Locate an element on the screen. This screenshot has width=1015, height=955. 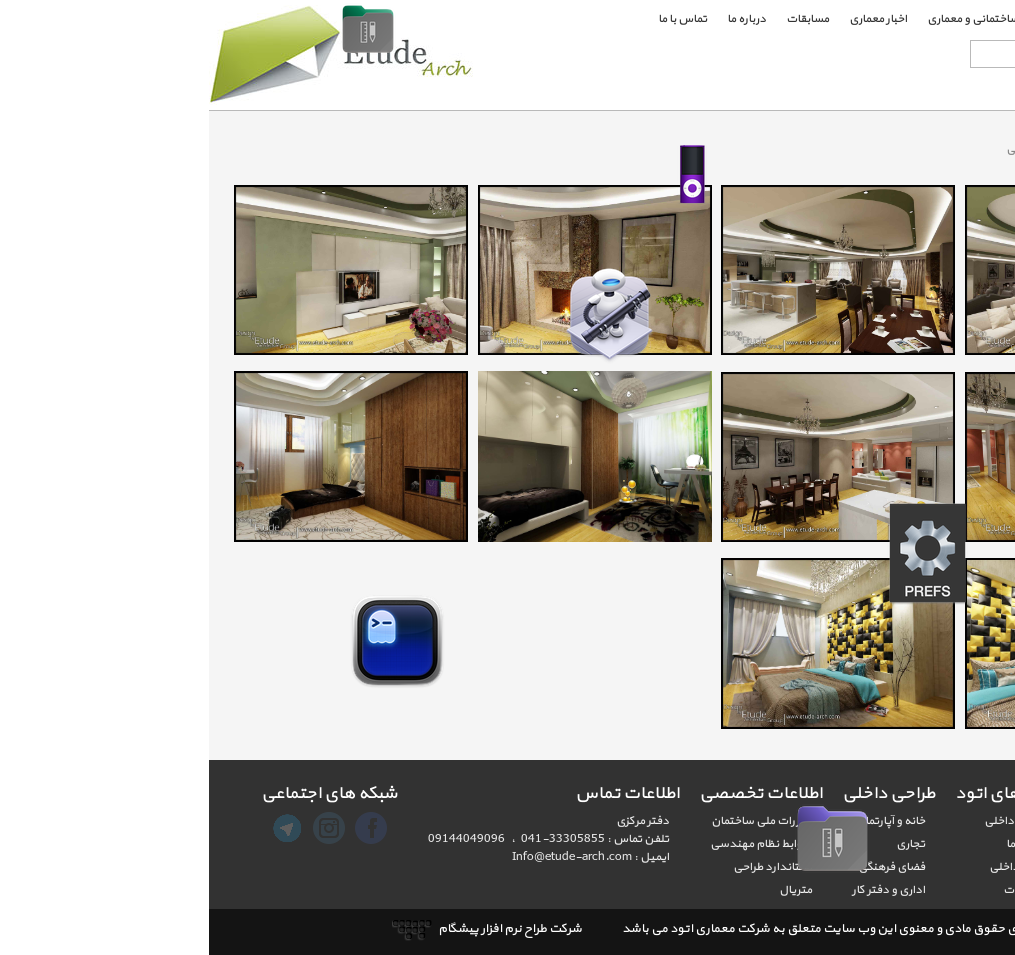
access particle emitter effects library in iMovie is located at coordinates (628, 491).